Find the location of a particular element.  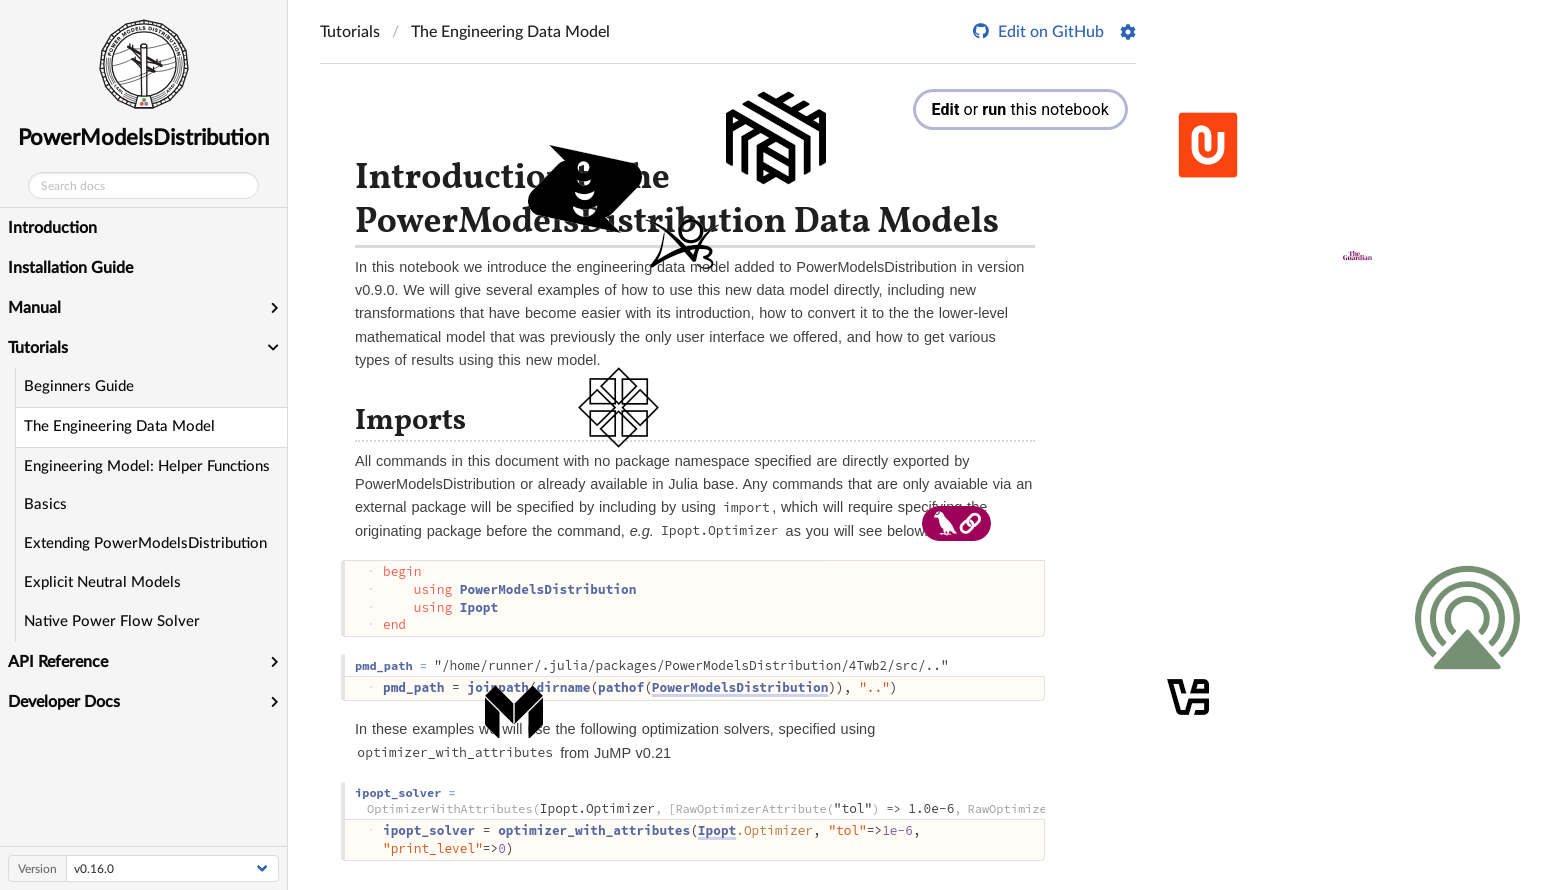

CentOS Linux distribution logo is located at coordinates (618, 407).